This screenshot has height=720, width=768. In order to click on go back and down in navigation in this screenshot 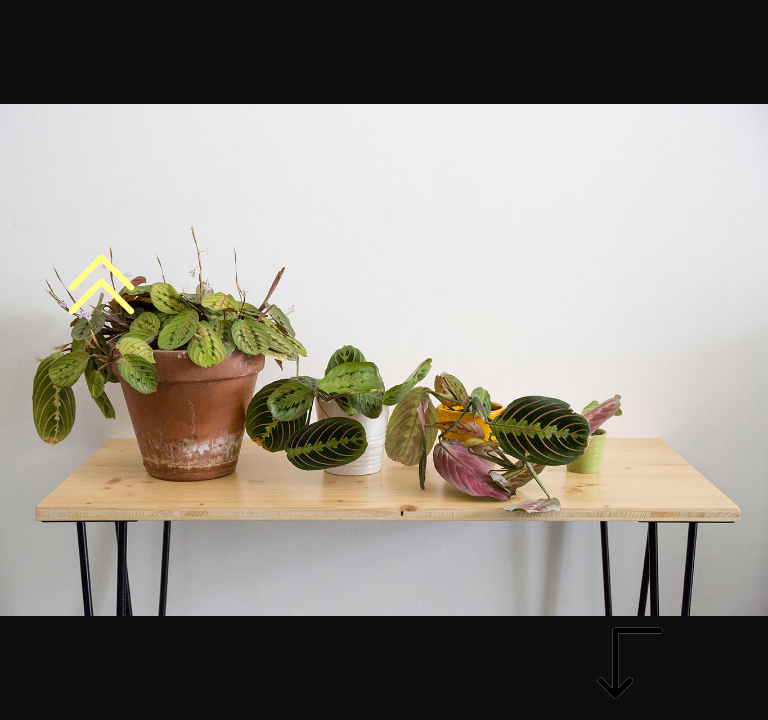, I will do `click(630, 663)`.